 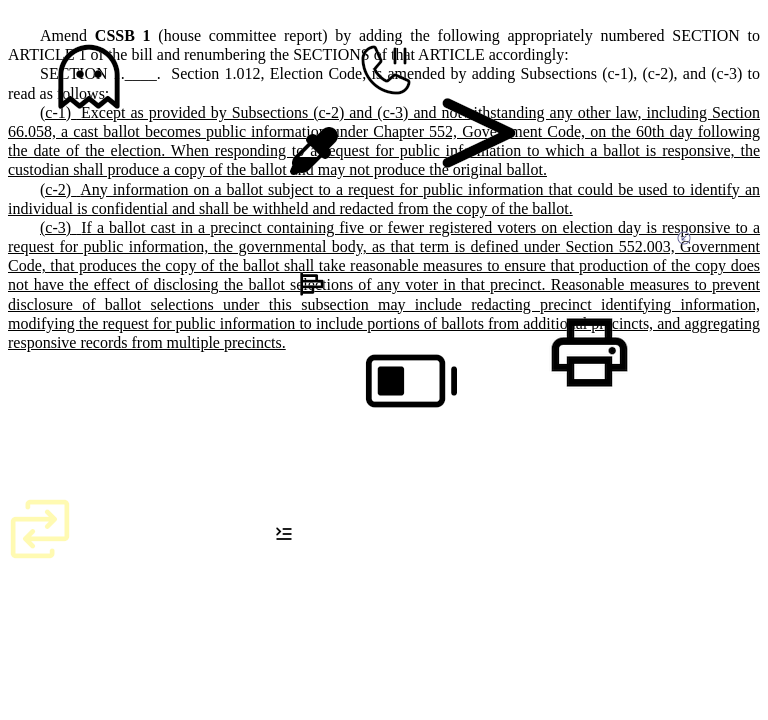 I want to click on increase text indentation, so click(x=284, y=534).